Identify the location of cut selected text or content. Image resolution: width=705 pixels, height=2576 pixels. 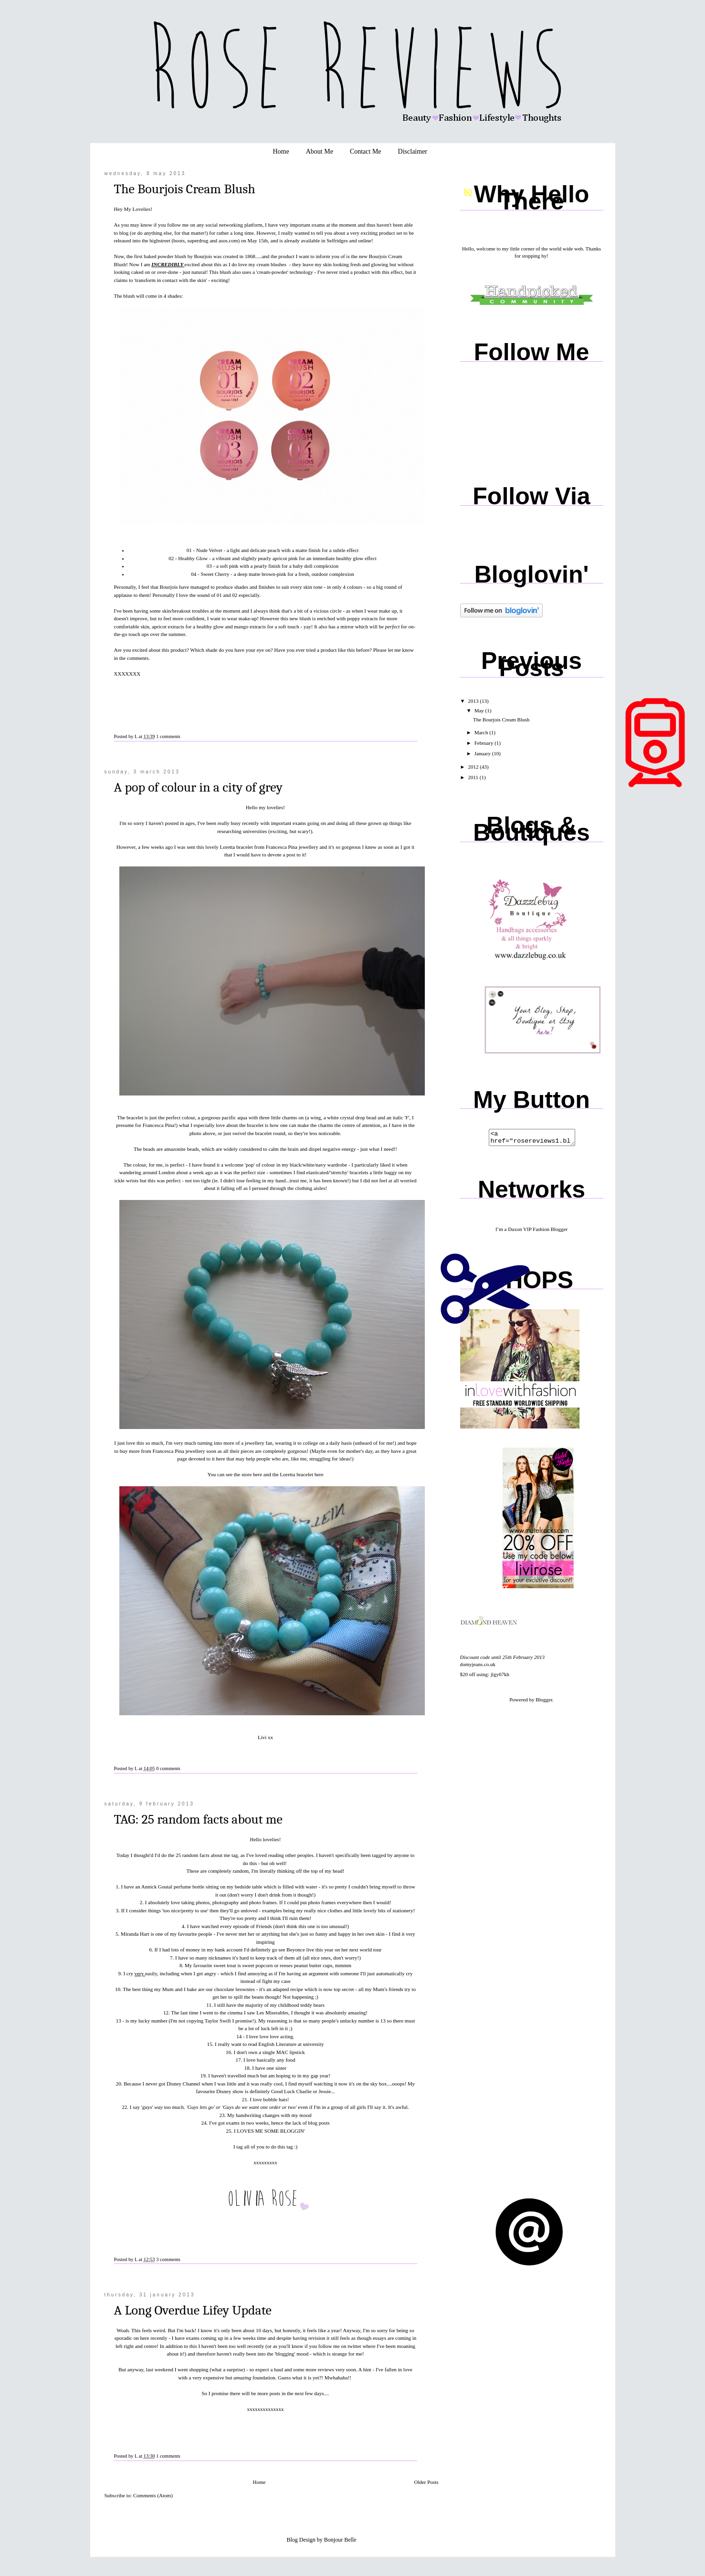
(485, 1289).